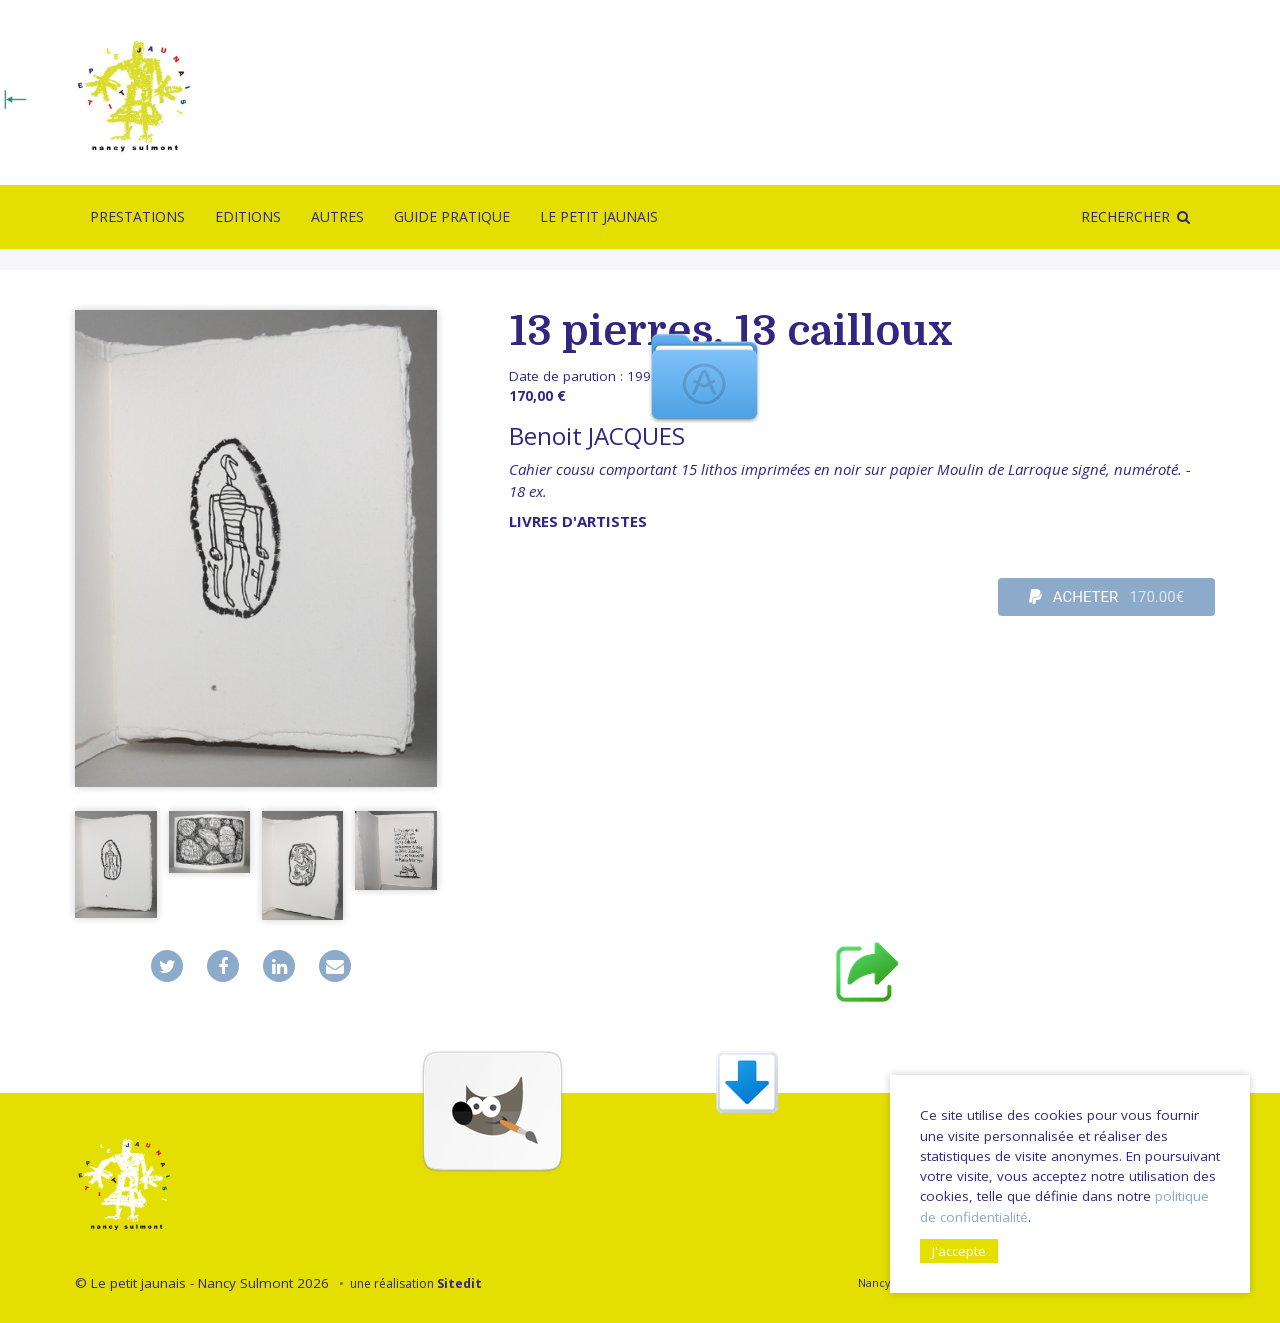 Image resolution: width=1280 pixels, height=1323 pixels. I want to click on go to the first item in a list or sequence, so click(15, 99).